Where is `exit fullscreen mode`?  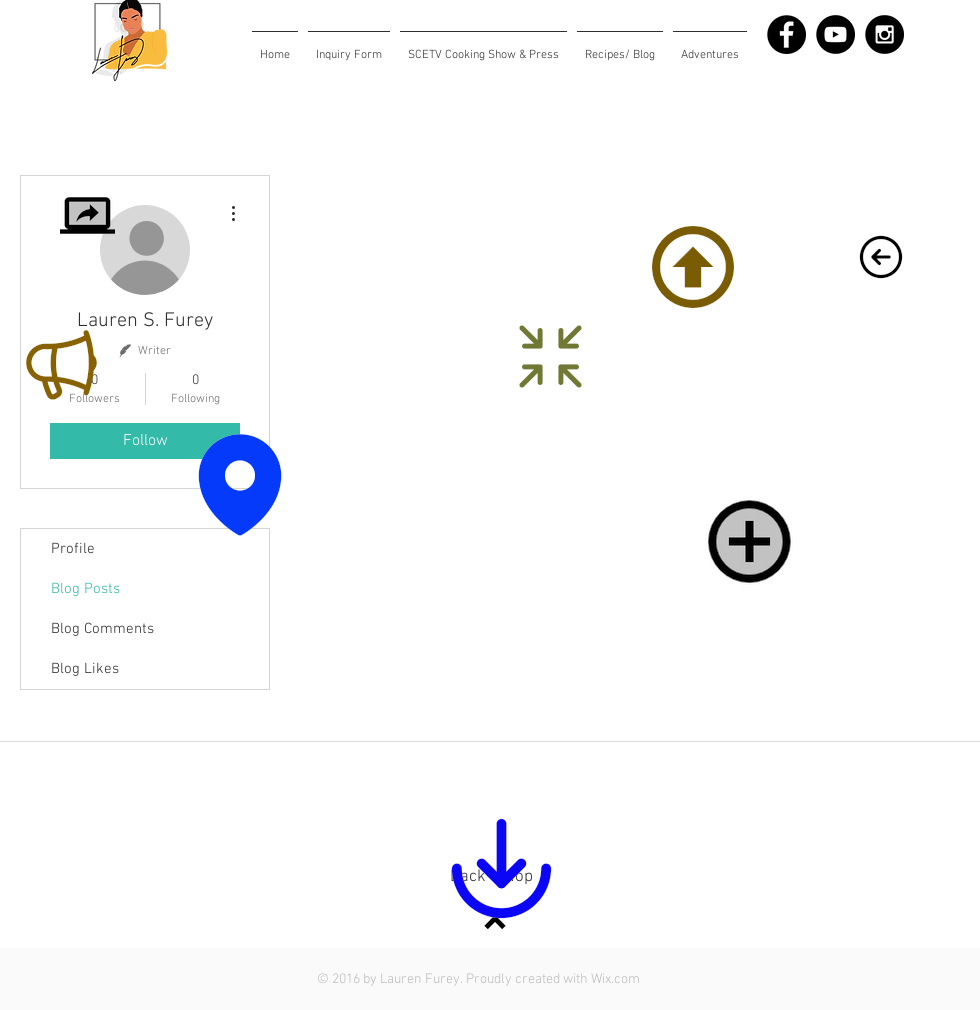 exit fullscreen mode is located at coordinates (550, 356).